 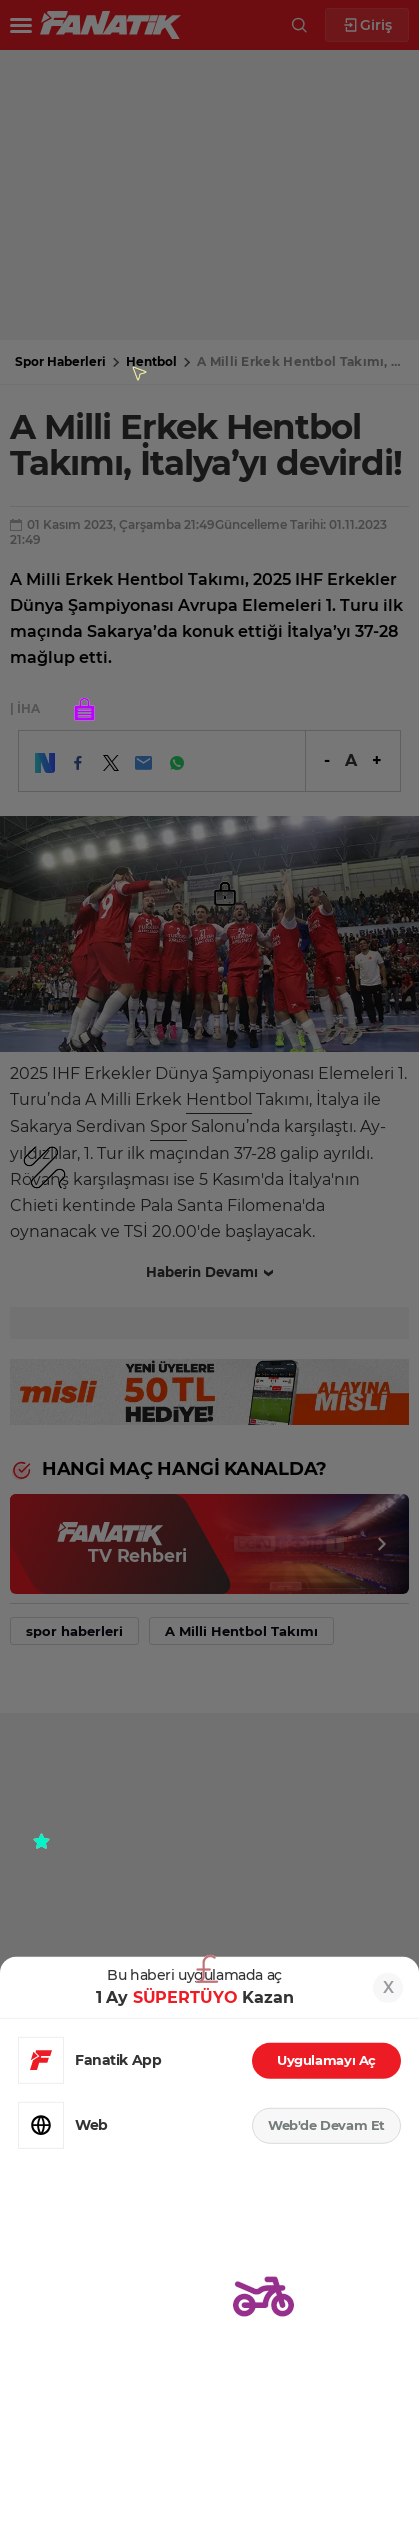 What do you see at coordinates (263, 2297) in the screenshot?
I see `select motorcycle as vehicle type` at bounding box center [263, 2297].